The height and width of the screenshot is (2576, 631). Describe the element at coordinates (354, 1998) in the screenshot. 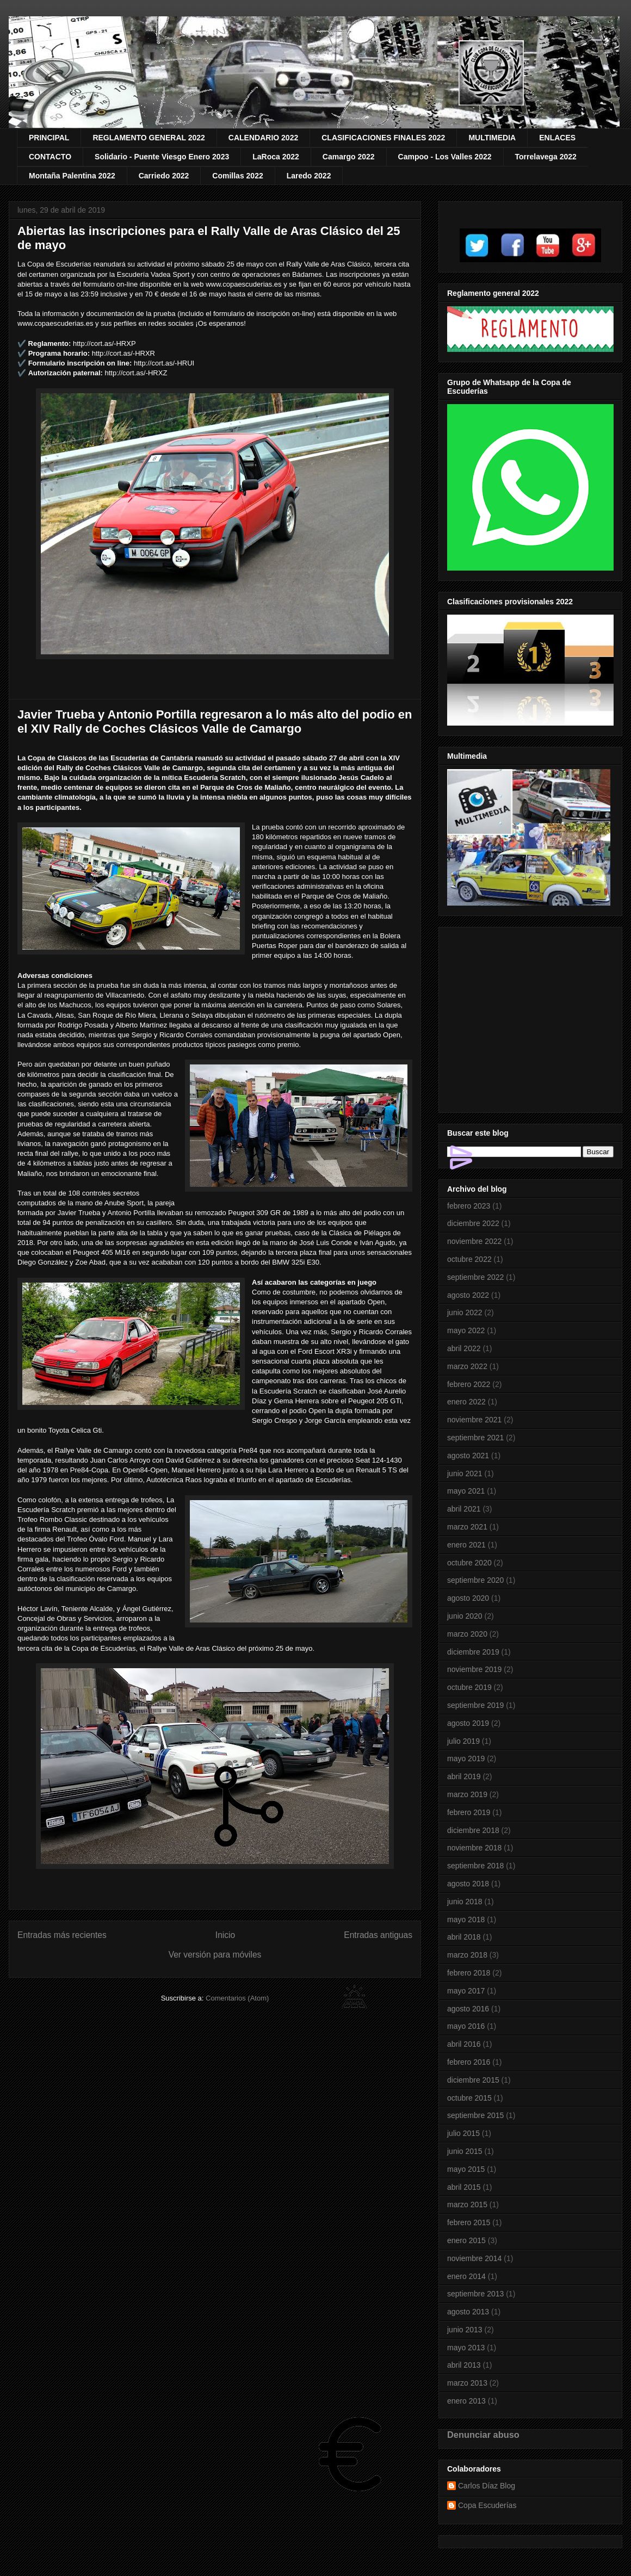

I see `view solar energy status` at that location.